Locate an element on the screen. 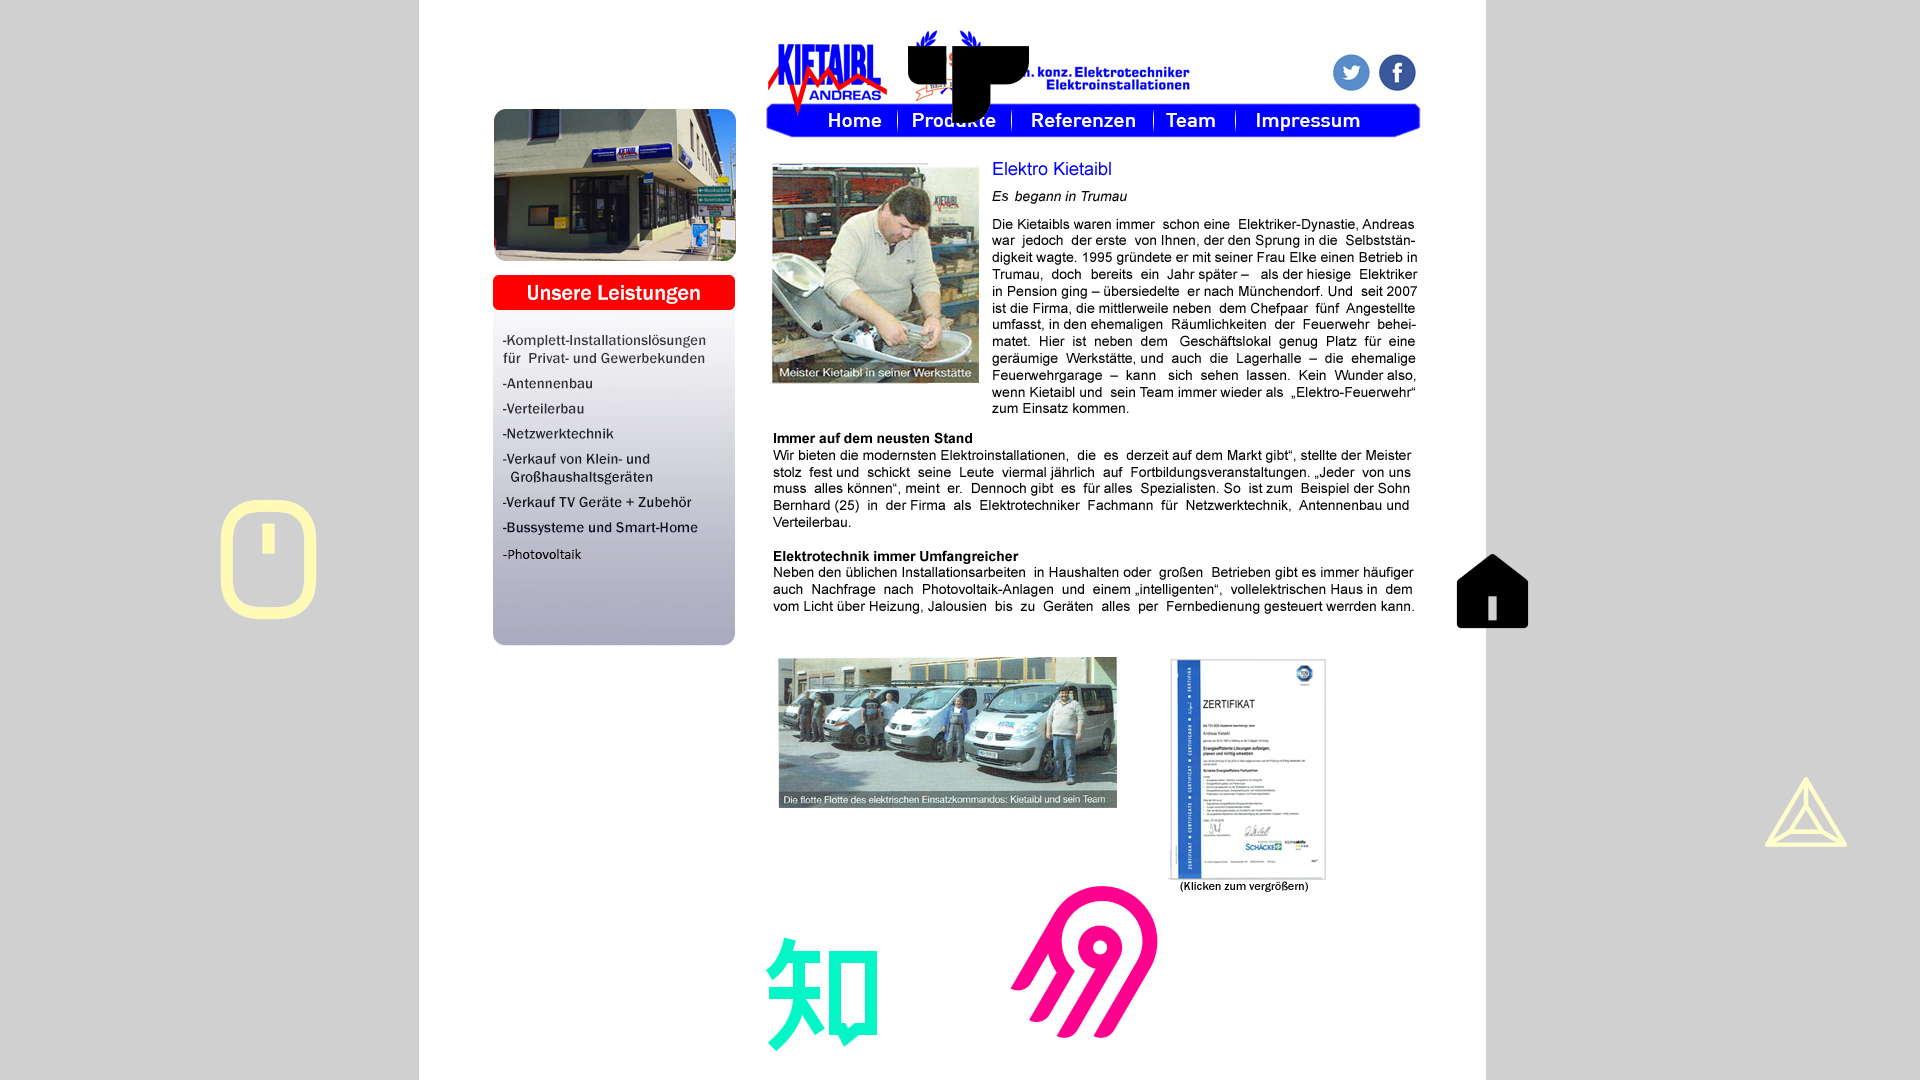 The width and height of the screenshot is (1920, 1080). open zhihu app is located at coordinates (823, 993).